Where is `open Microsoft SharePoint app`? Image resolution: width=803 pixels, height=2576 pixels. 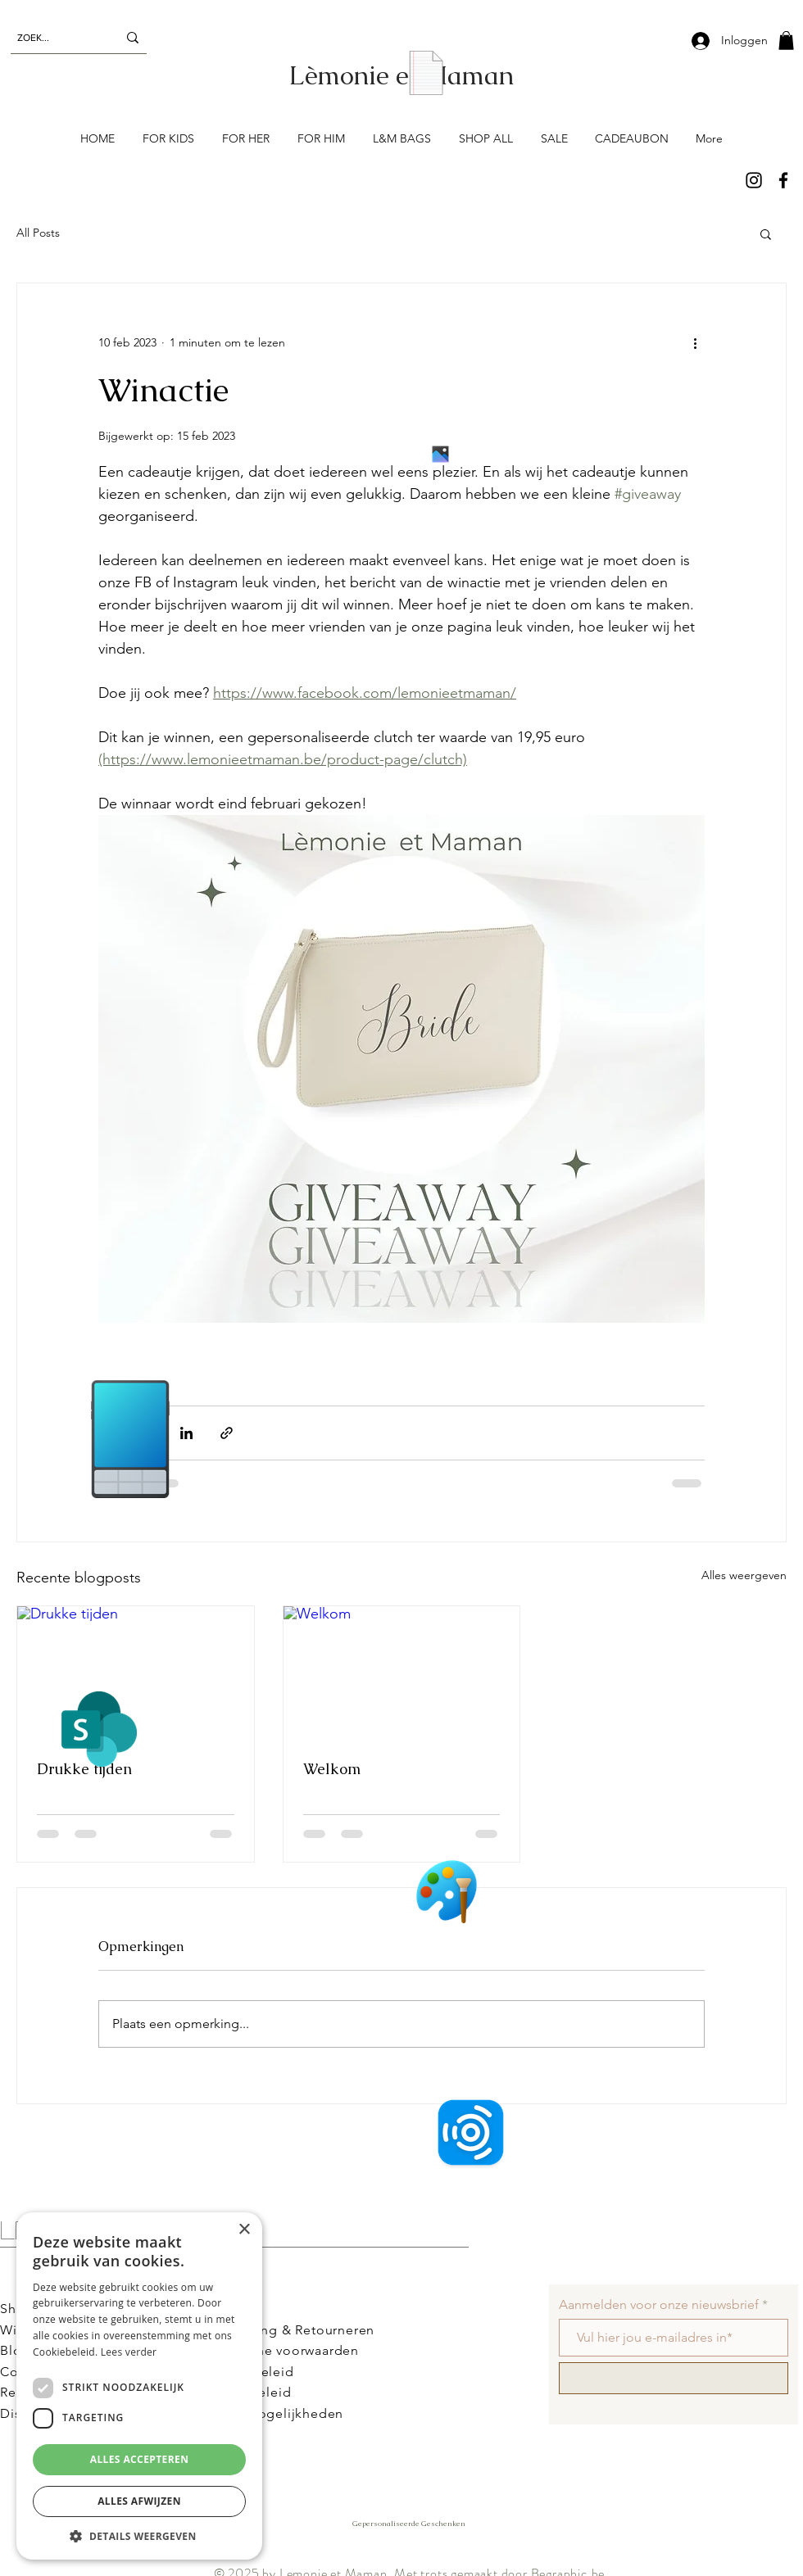 open Microsoft SharePoint app is located at coordinates (99, 1729).